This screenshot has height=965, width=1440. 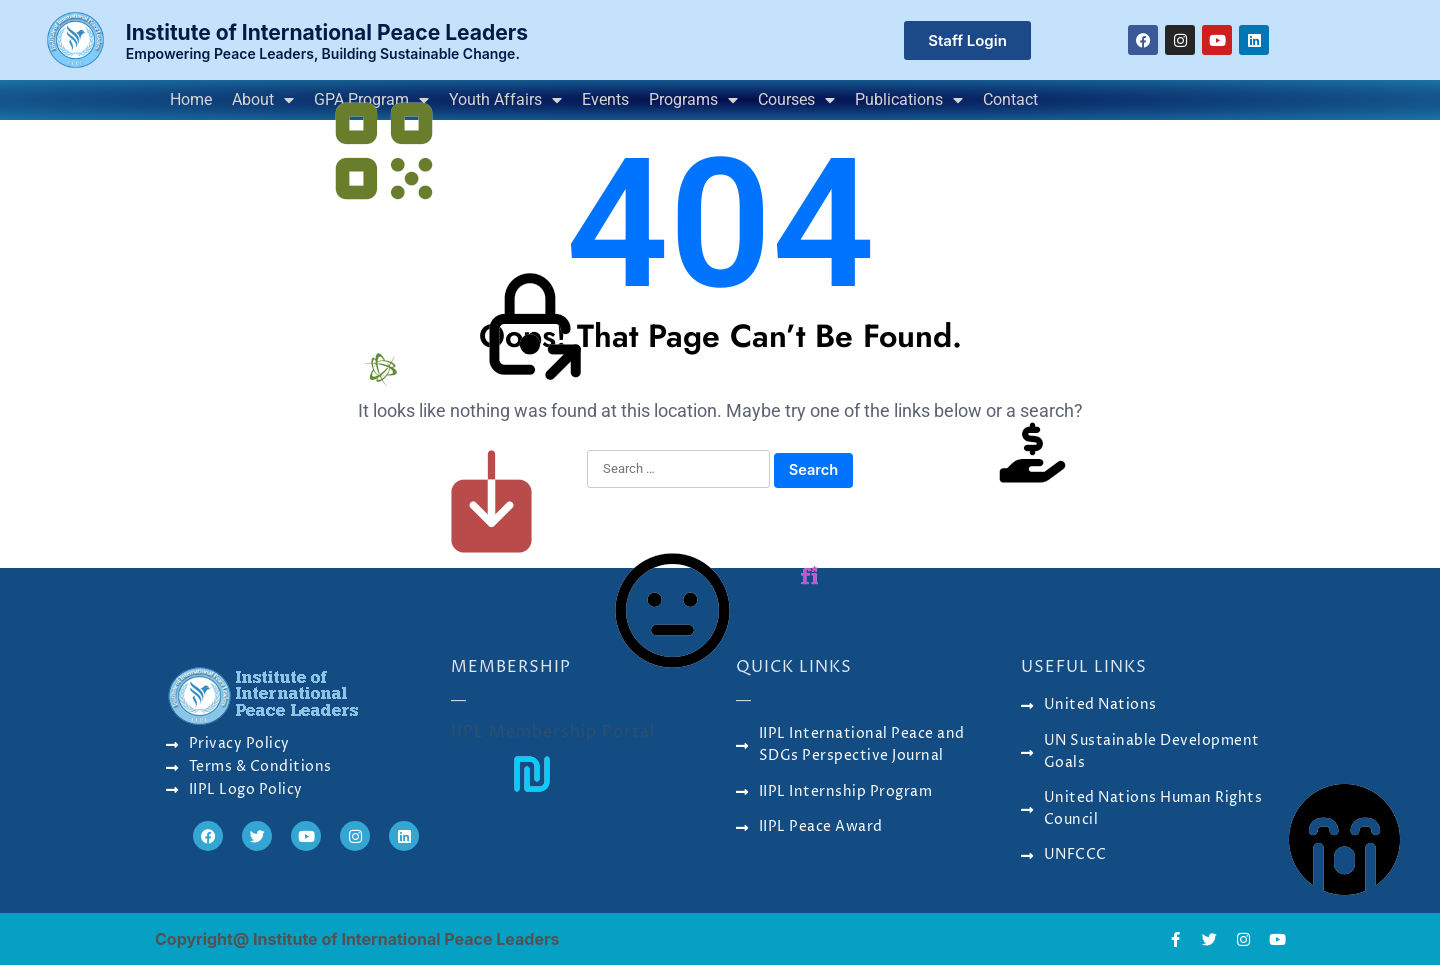 What do you see at coordinates (384, 151) in the screenshot?
I see `scan or generate a QR code` at bounding box center [384, 151].